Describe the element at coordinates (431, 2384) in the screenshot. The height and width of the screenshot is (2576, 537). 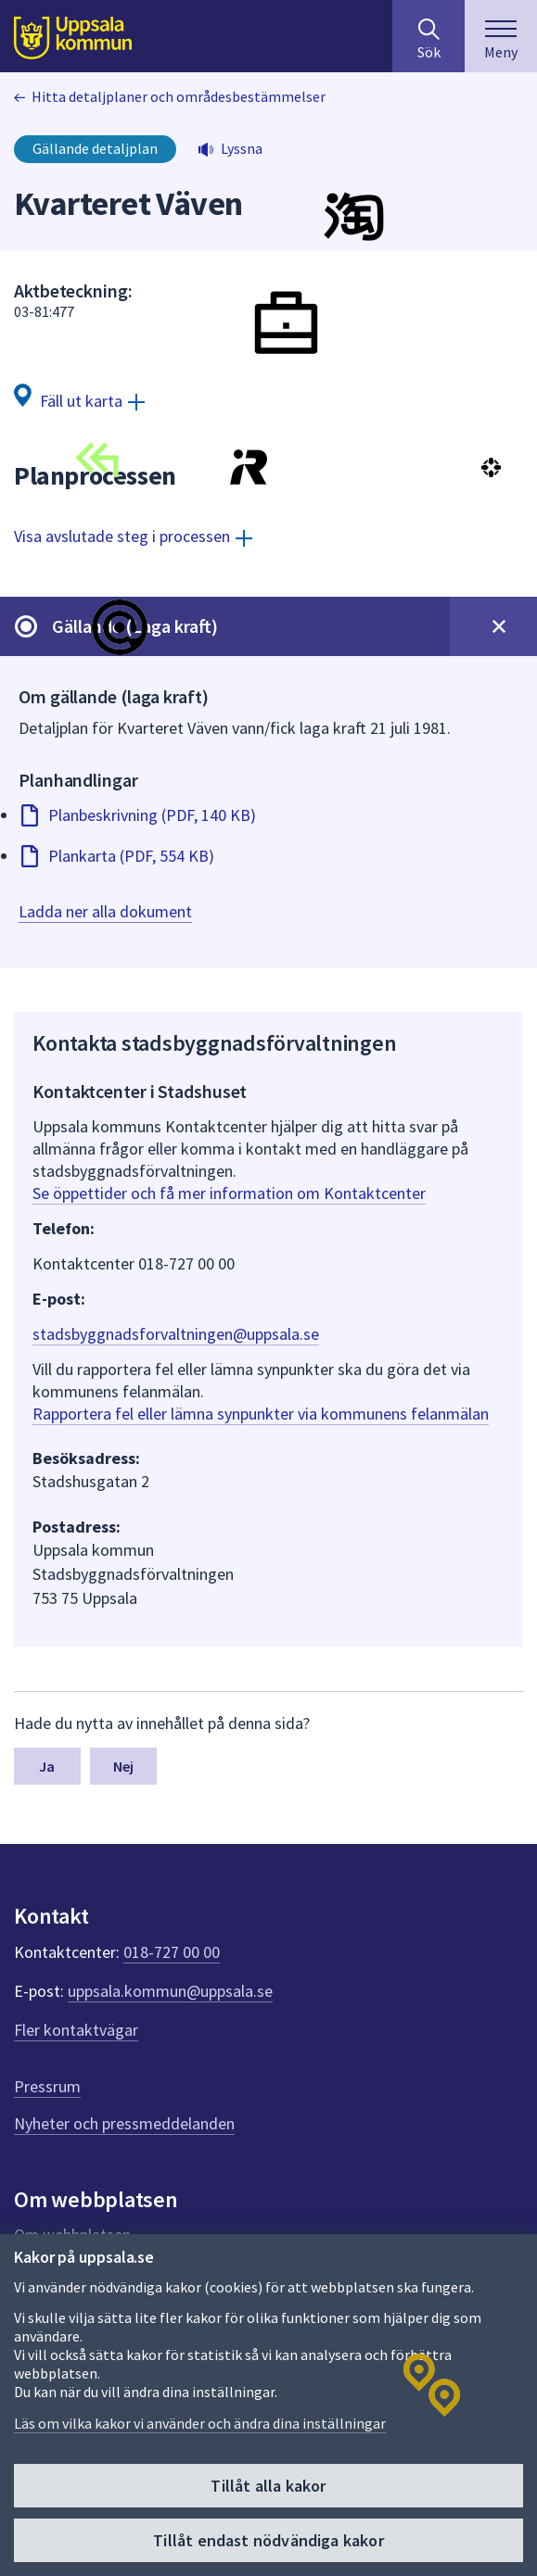
I see `measure distance between two locations` at that location.